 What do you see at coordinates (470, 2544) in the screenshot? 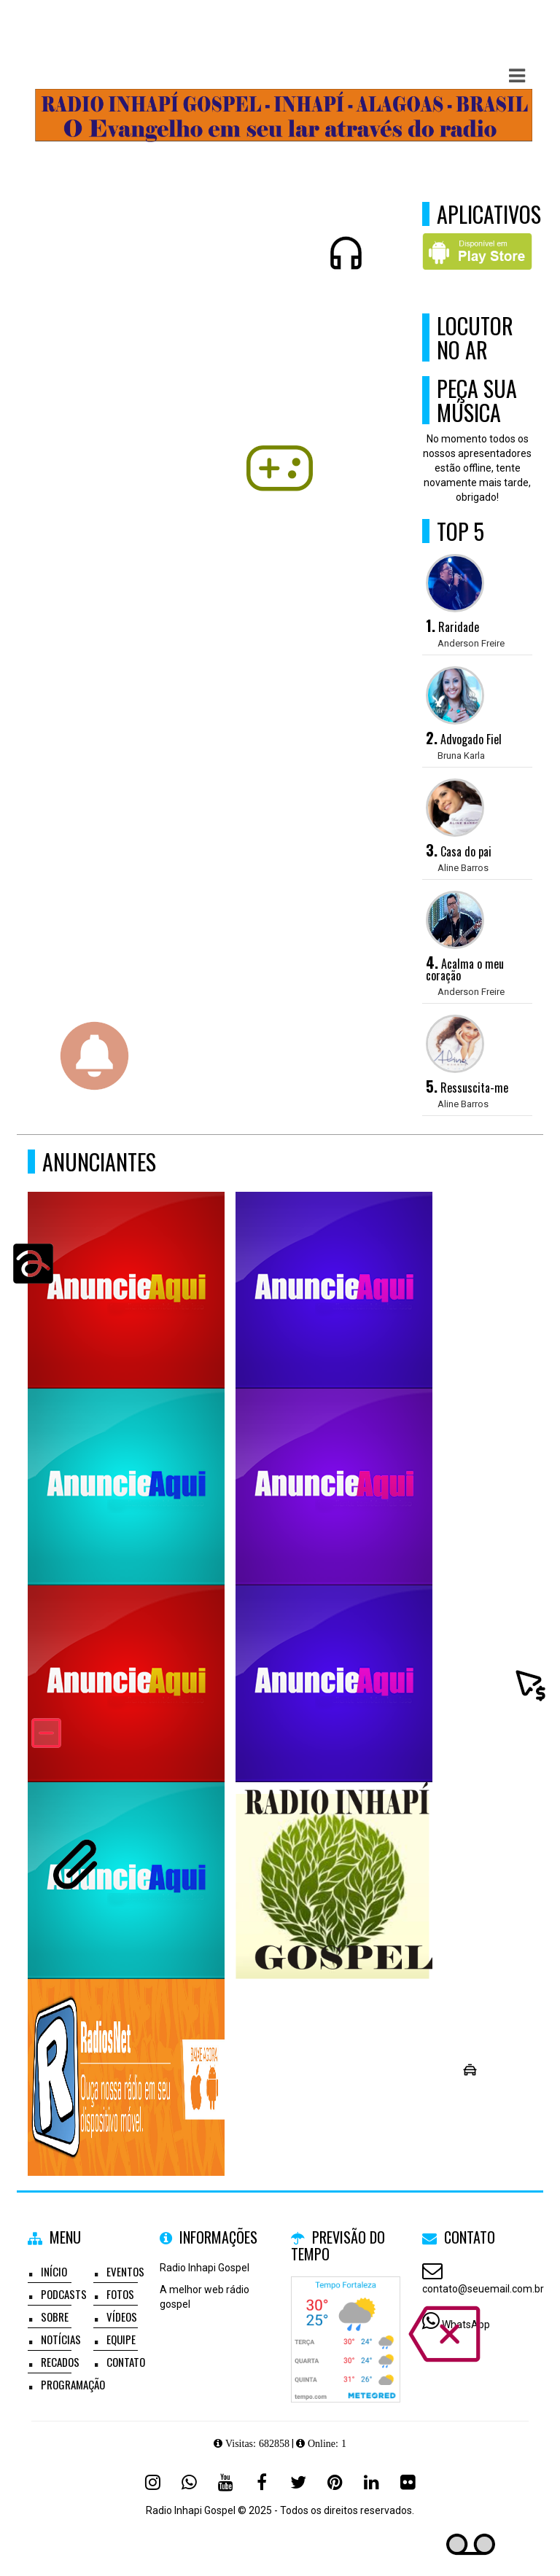
I see `access voicemail messages` at bounding box center [470, 2544].